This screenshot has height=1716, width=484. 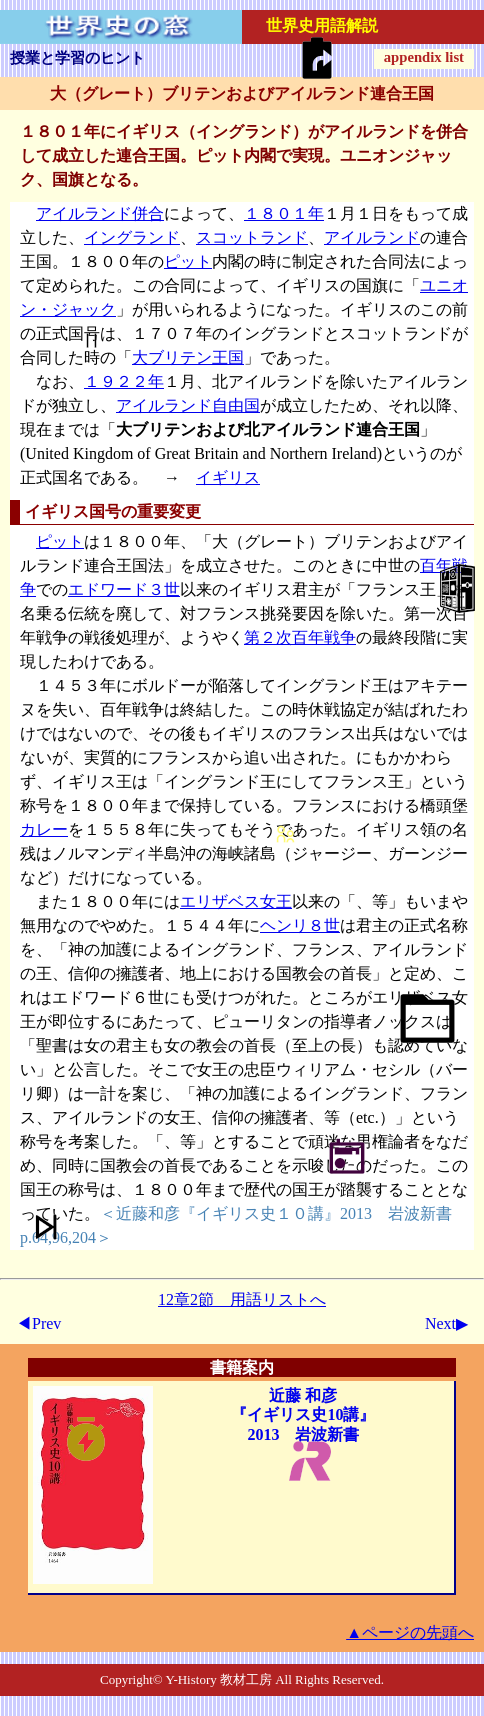 What do you see at coordinates (317, 58) in the screenshot?
I see `share battery power with another device` at bounding box center [317, 58].